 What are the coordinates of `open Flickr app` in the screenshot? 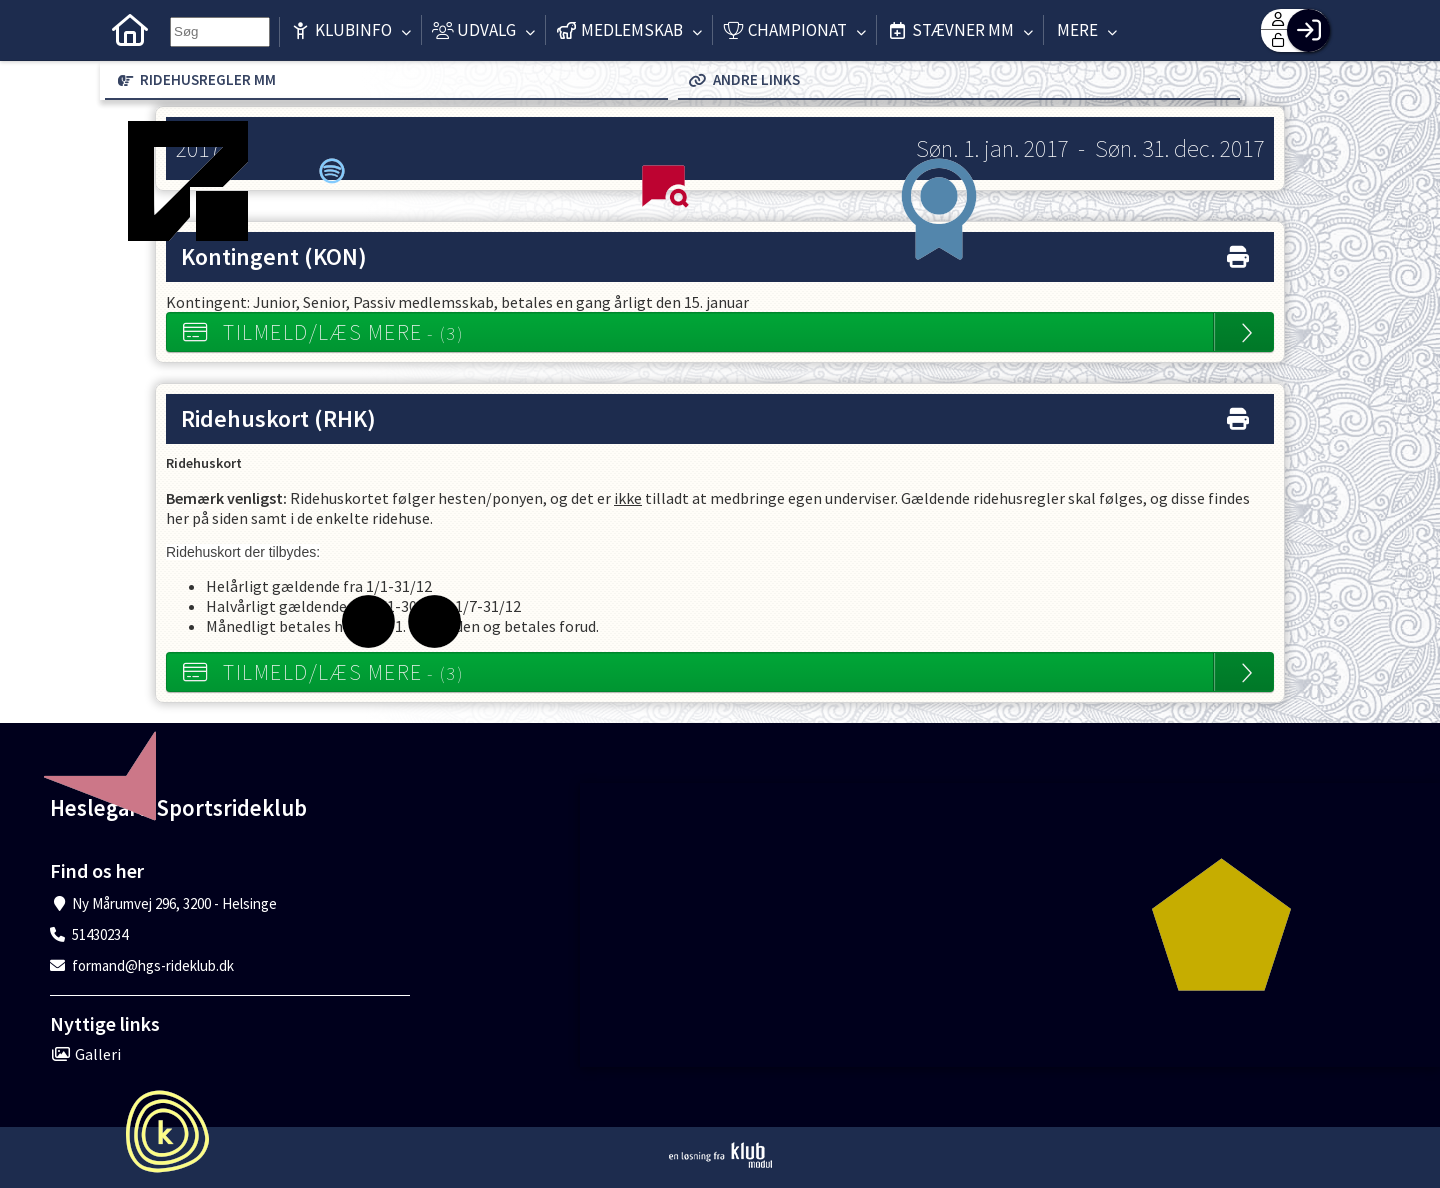 It's located at (401, 621).